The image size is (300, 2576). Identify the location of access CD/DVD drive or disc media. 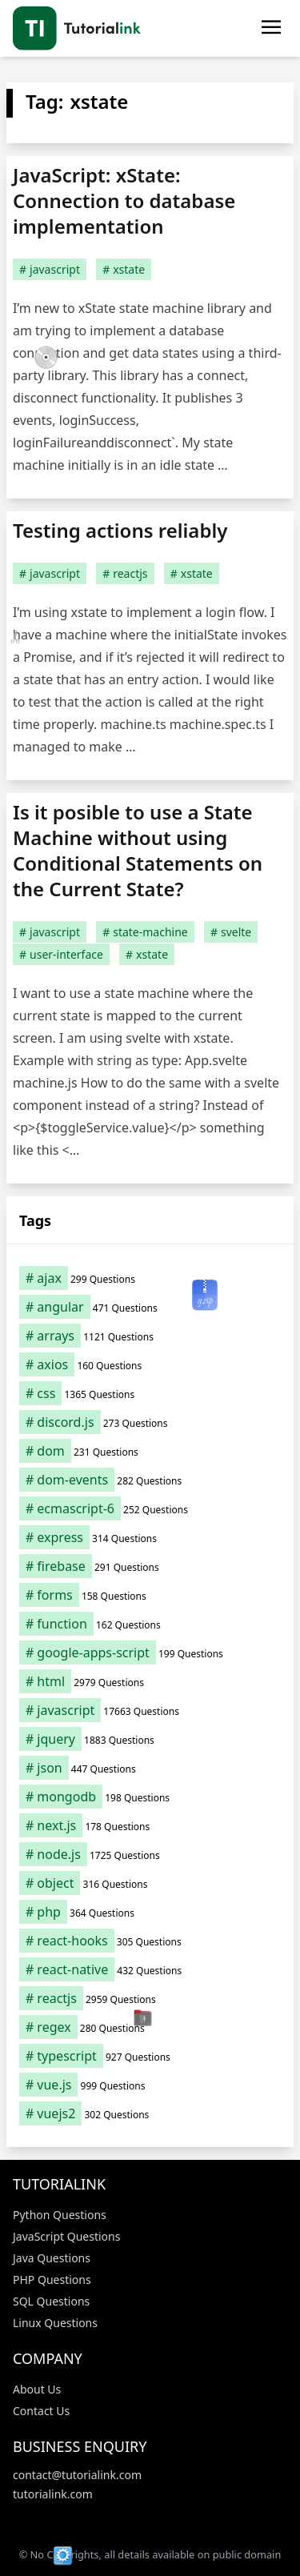
(46, 357).